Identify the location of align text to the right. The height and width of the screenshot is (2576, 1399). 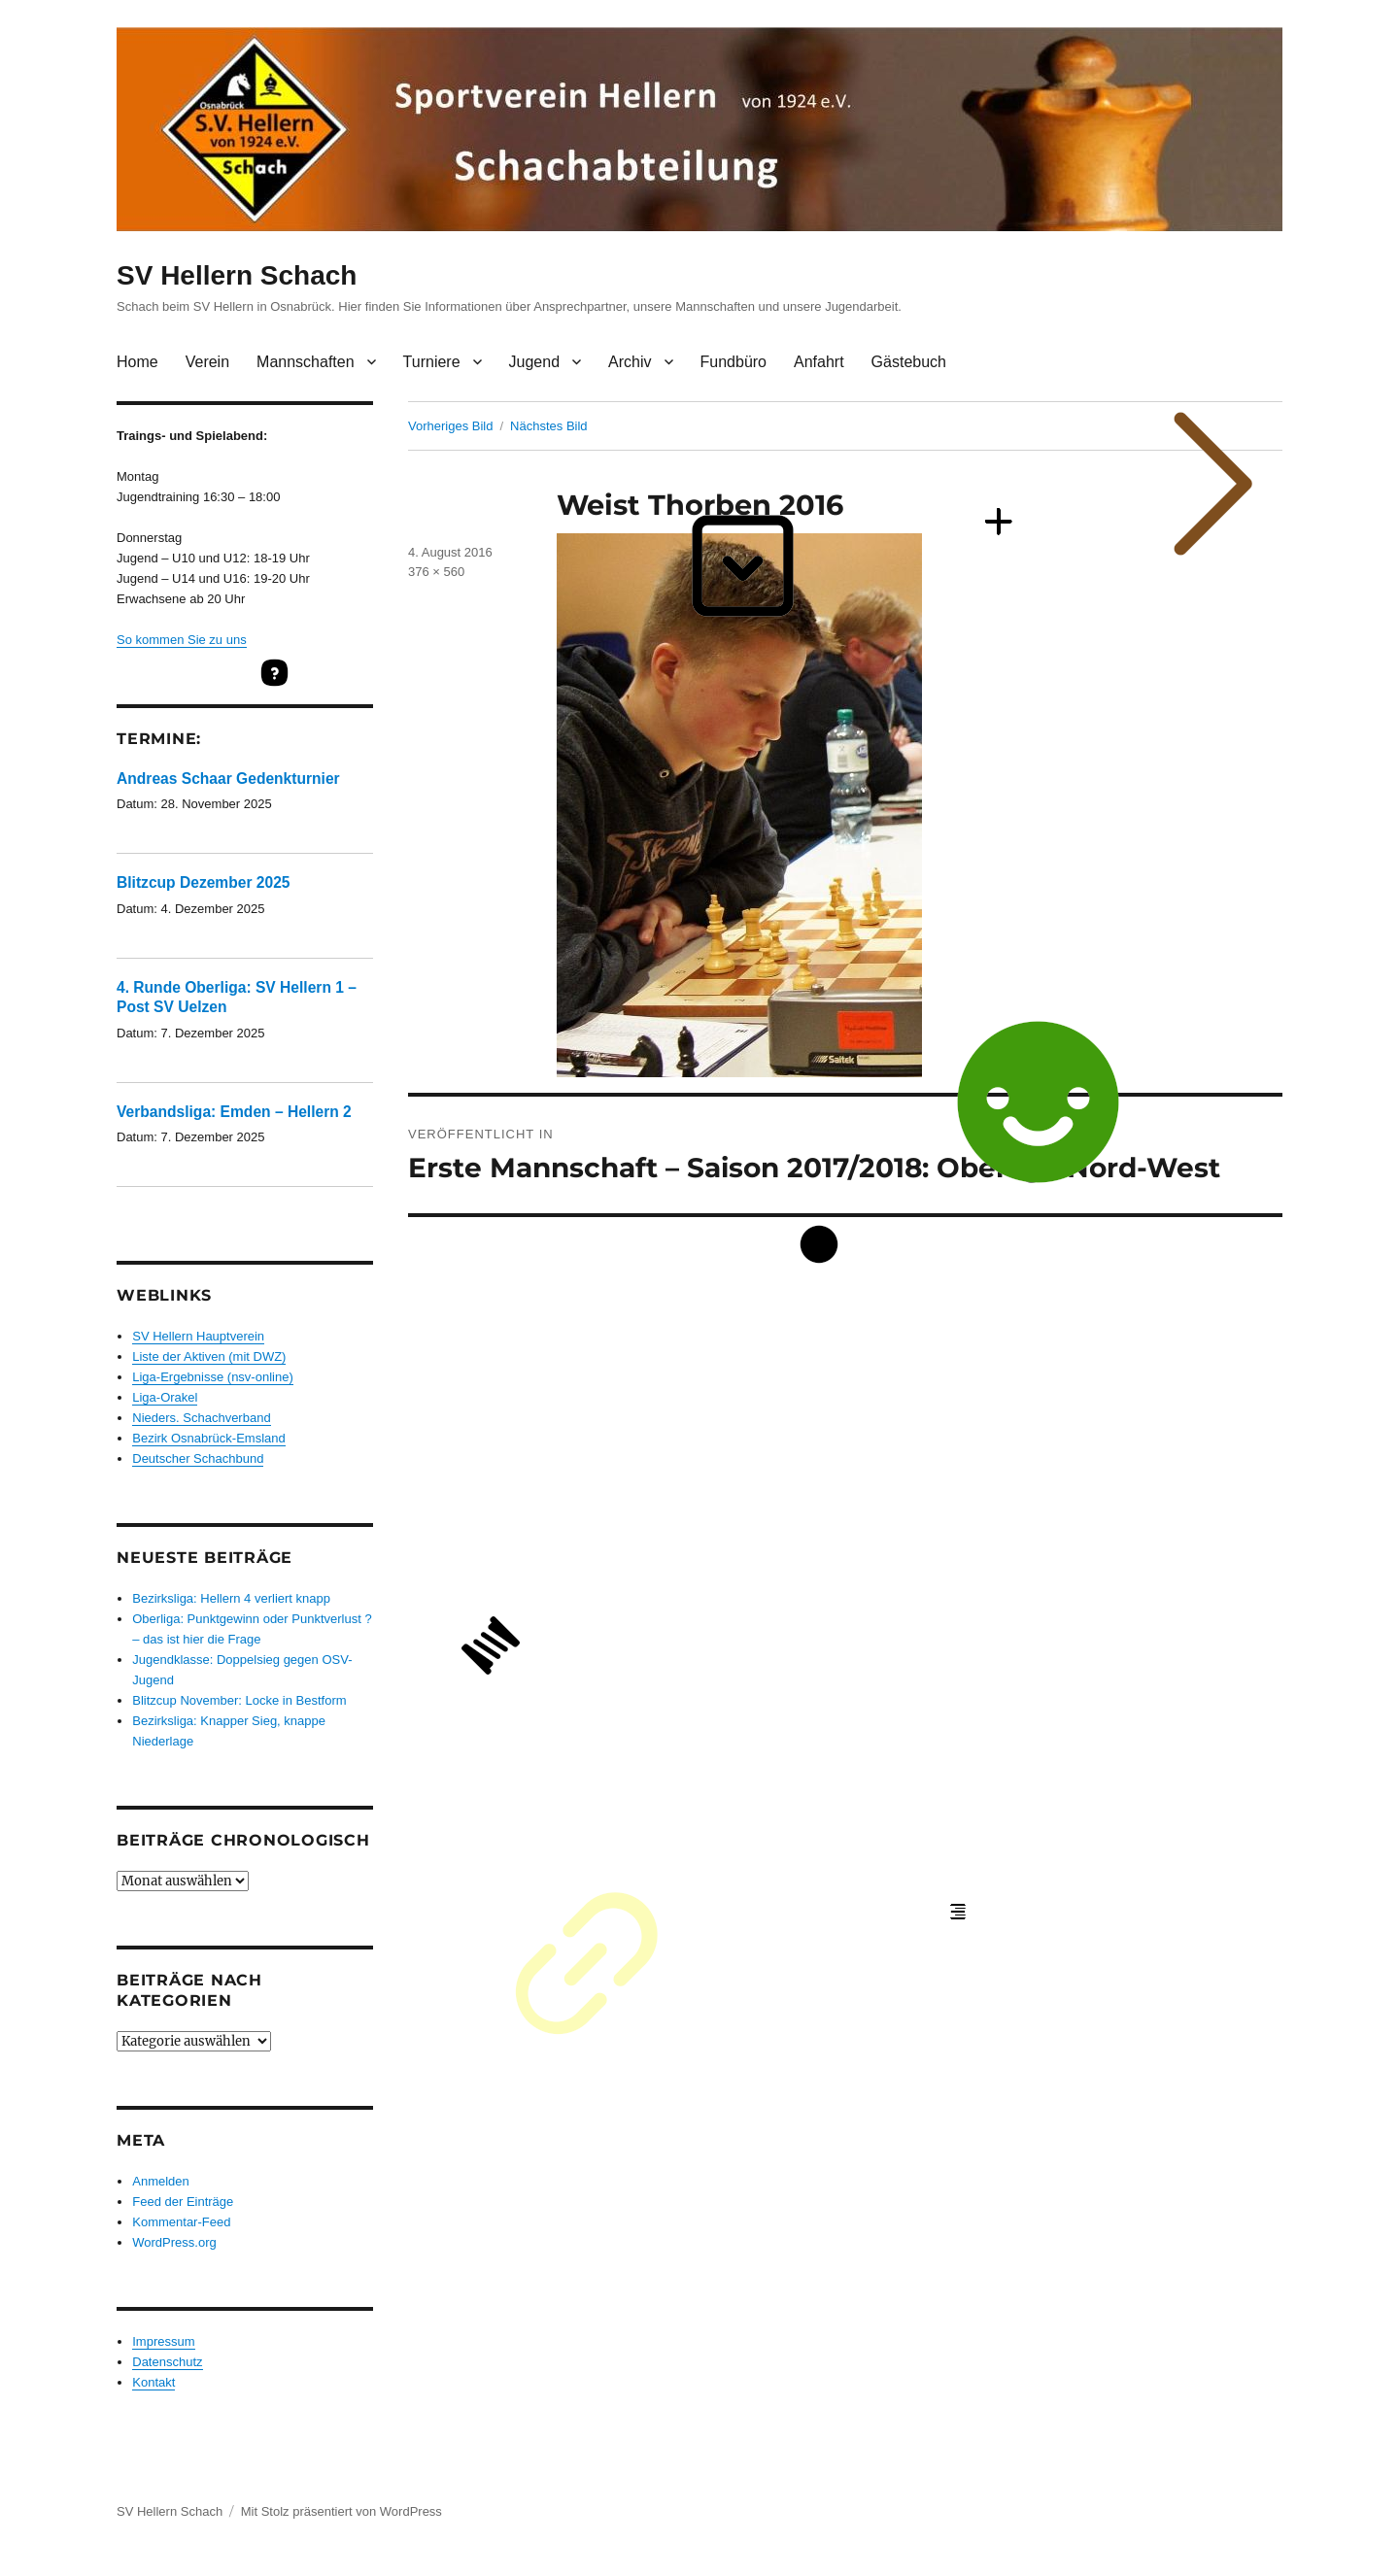
(958, 1912).